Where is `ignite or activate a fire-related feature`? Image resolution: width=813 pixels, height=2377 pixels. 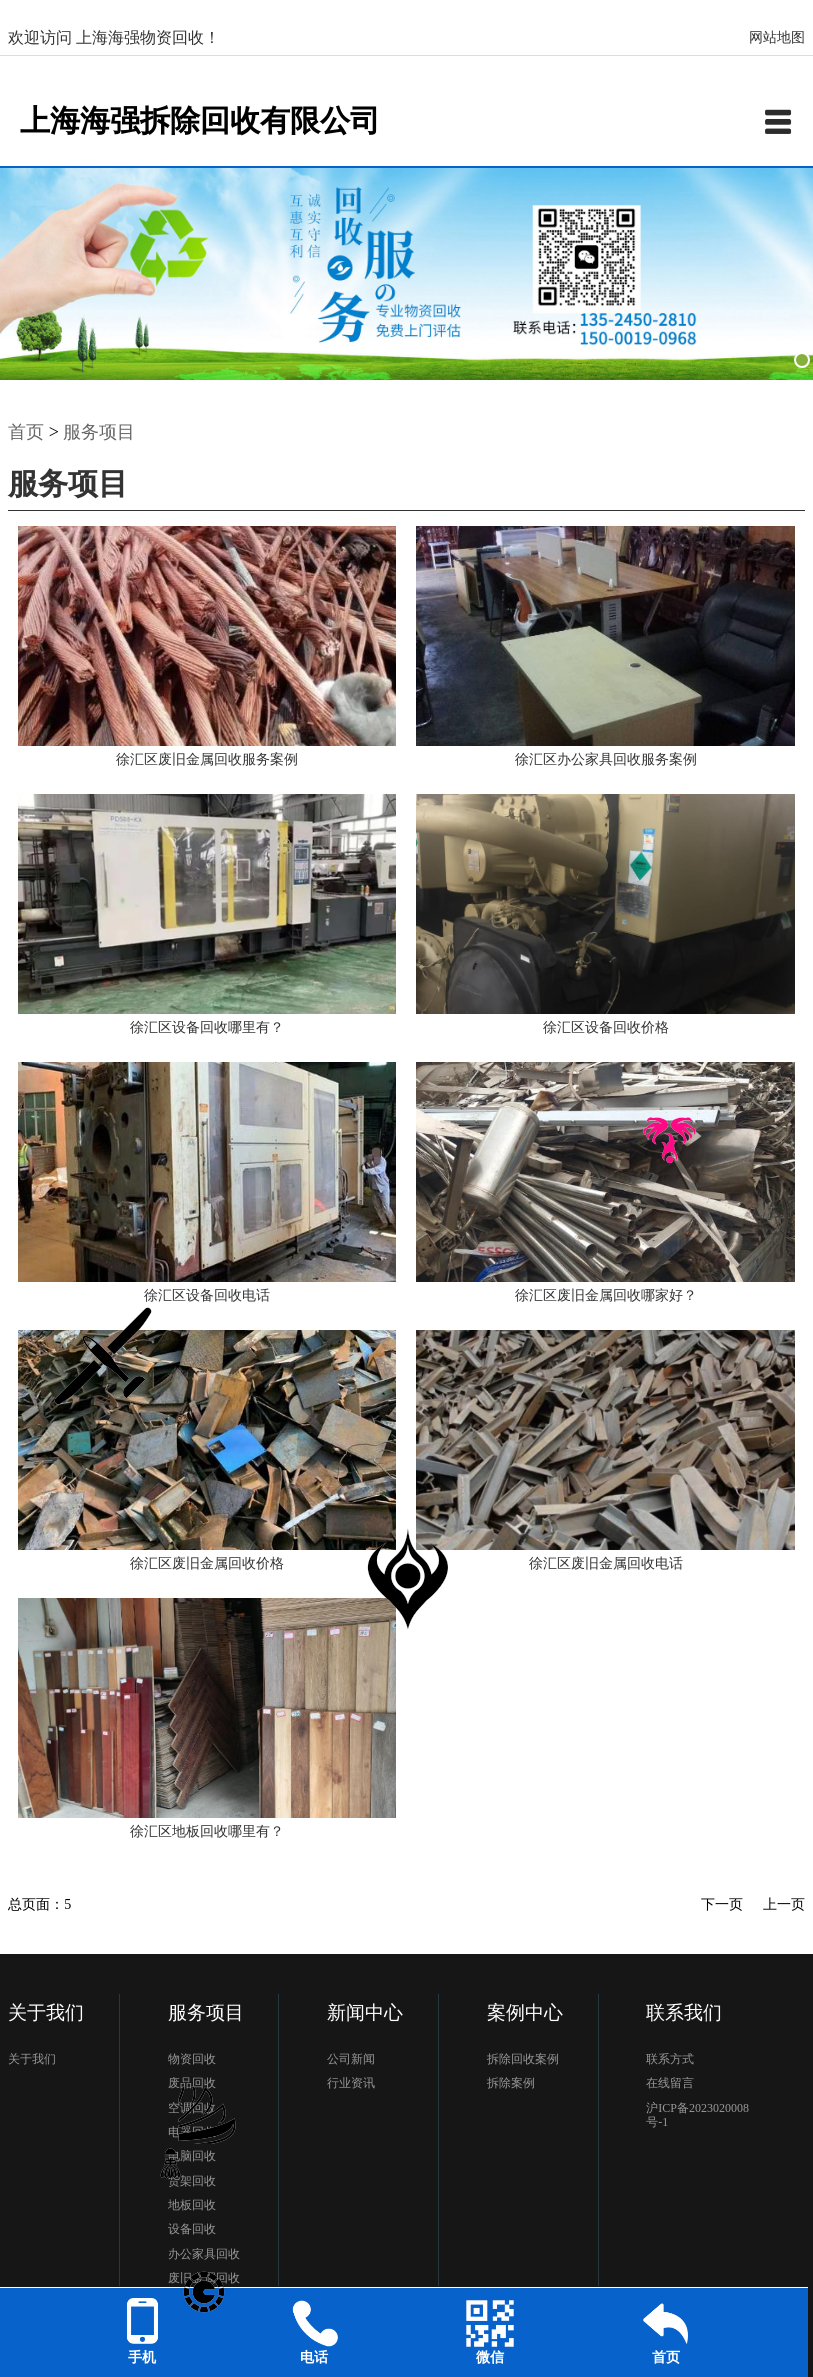 ignite or activate a fire-related feature is located at coordinates (669, 1137).